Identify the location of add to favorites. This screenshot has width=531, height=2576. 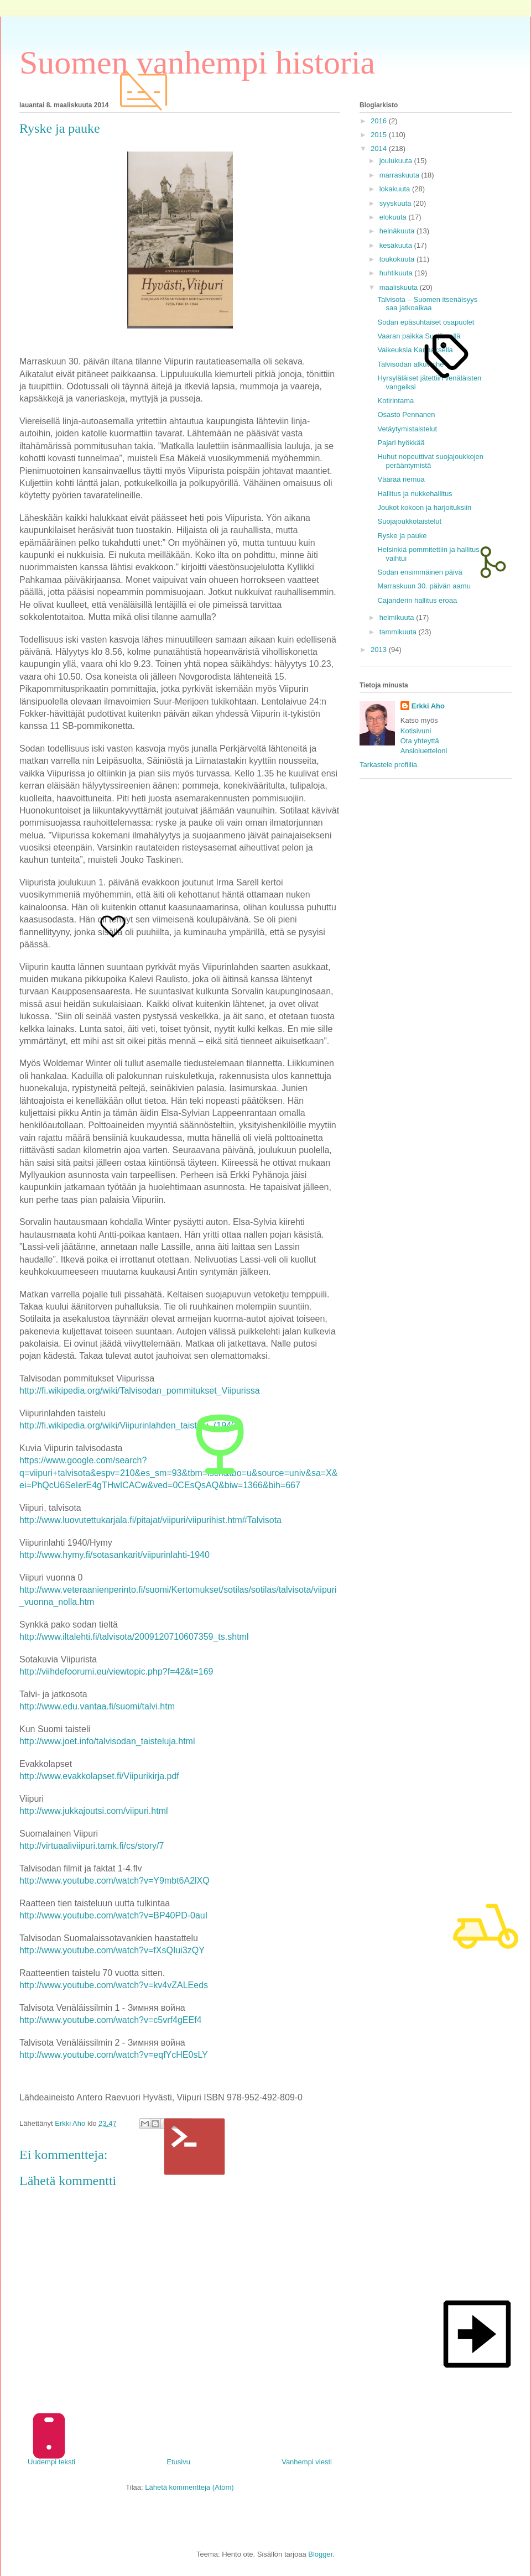
(113, 926).